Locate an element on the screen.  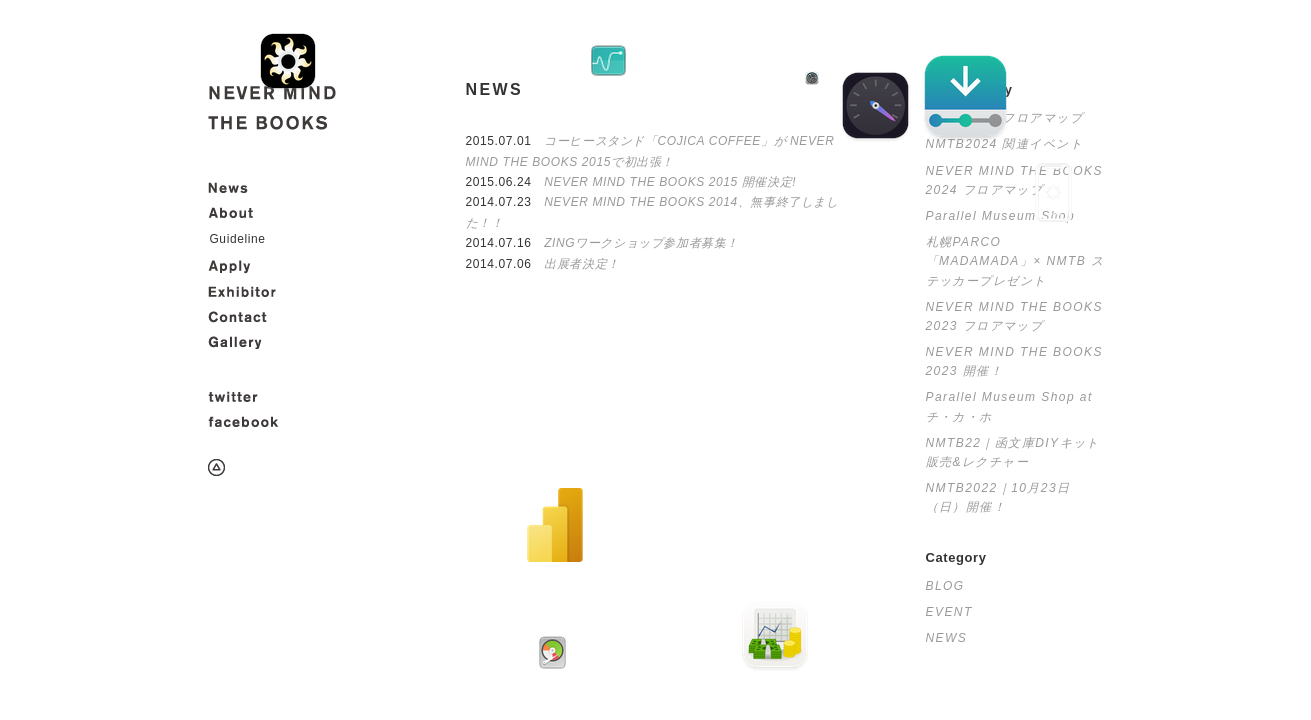
open gparted disk partition editor is located at coordinates (552, 652).